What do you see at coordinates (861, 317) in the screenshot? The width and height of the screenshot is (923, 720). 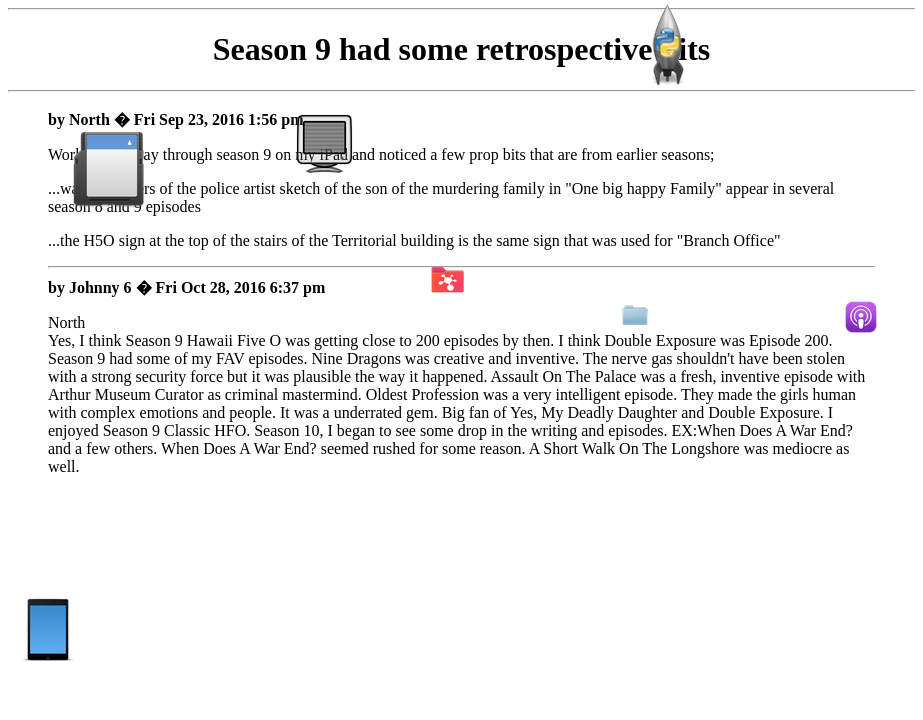 I see `open the podcasts app` at bounding box center [861, 317].